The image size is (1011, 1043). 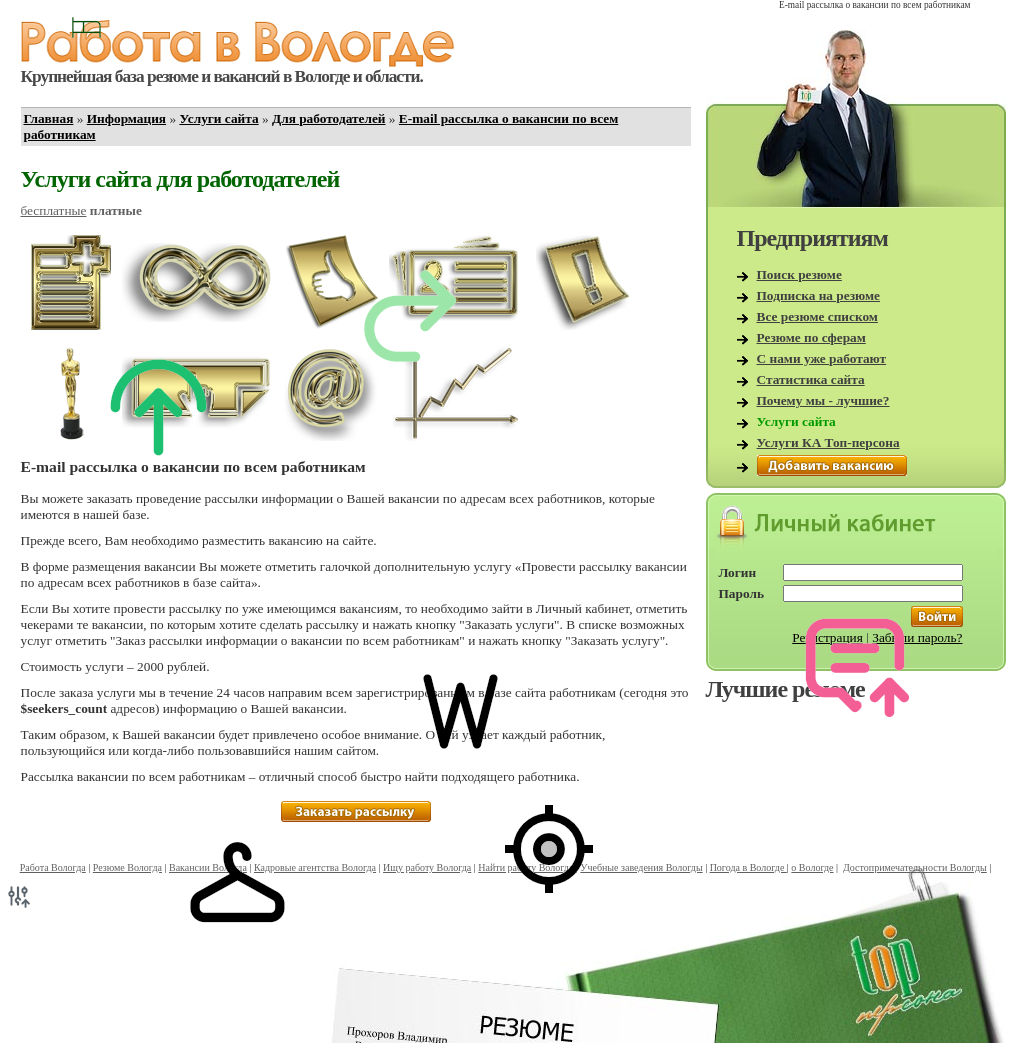 What do you see at coordinates (85, 27) in the screenshot?
I see `view accommodation or hotel options` at bounding box center [85, 27].